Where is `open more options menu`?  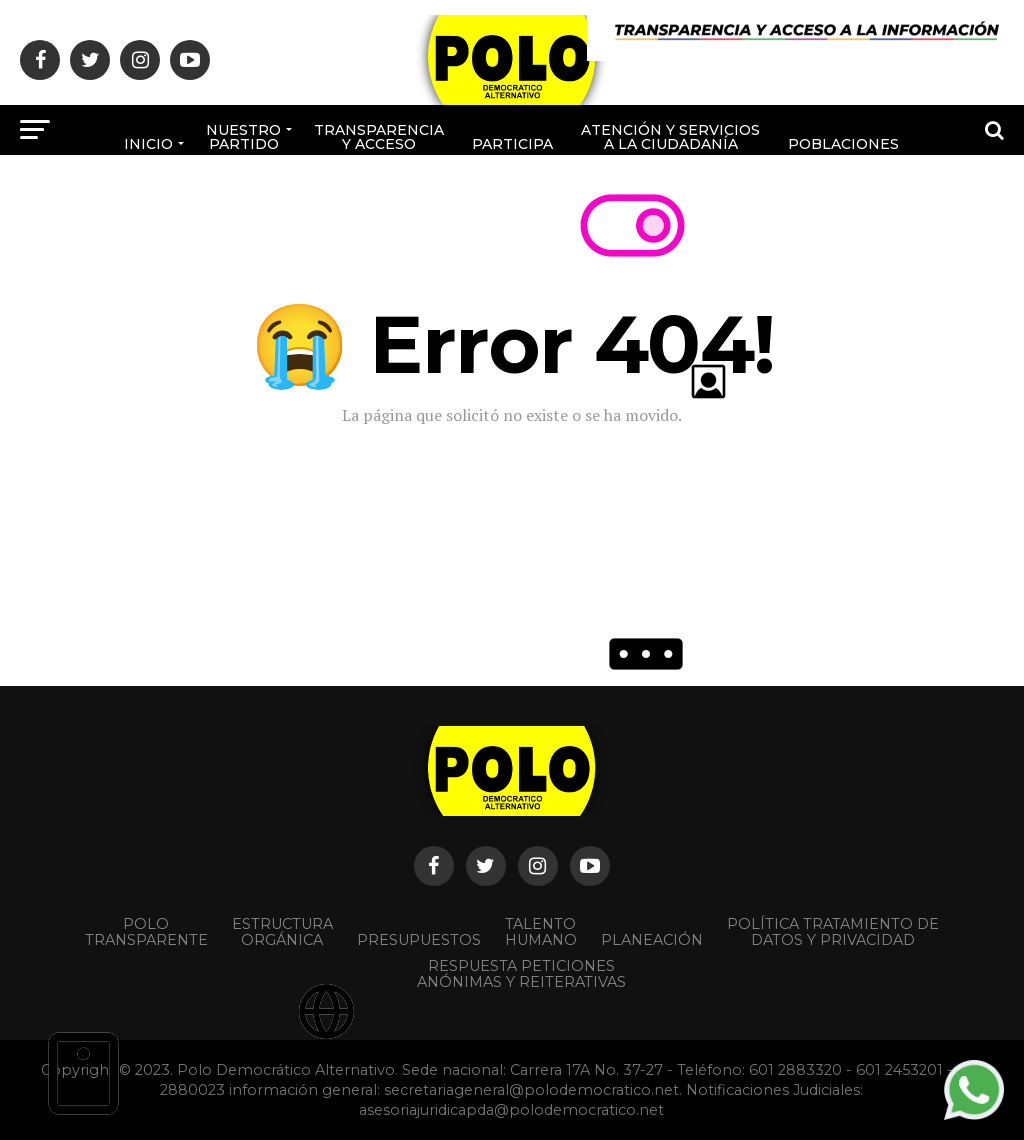
open more options menu is located at coordinates (646, 654).